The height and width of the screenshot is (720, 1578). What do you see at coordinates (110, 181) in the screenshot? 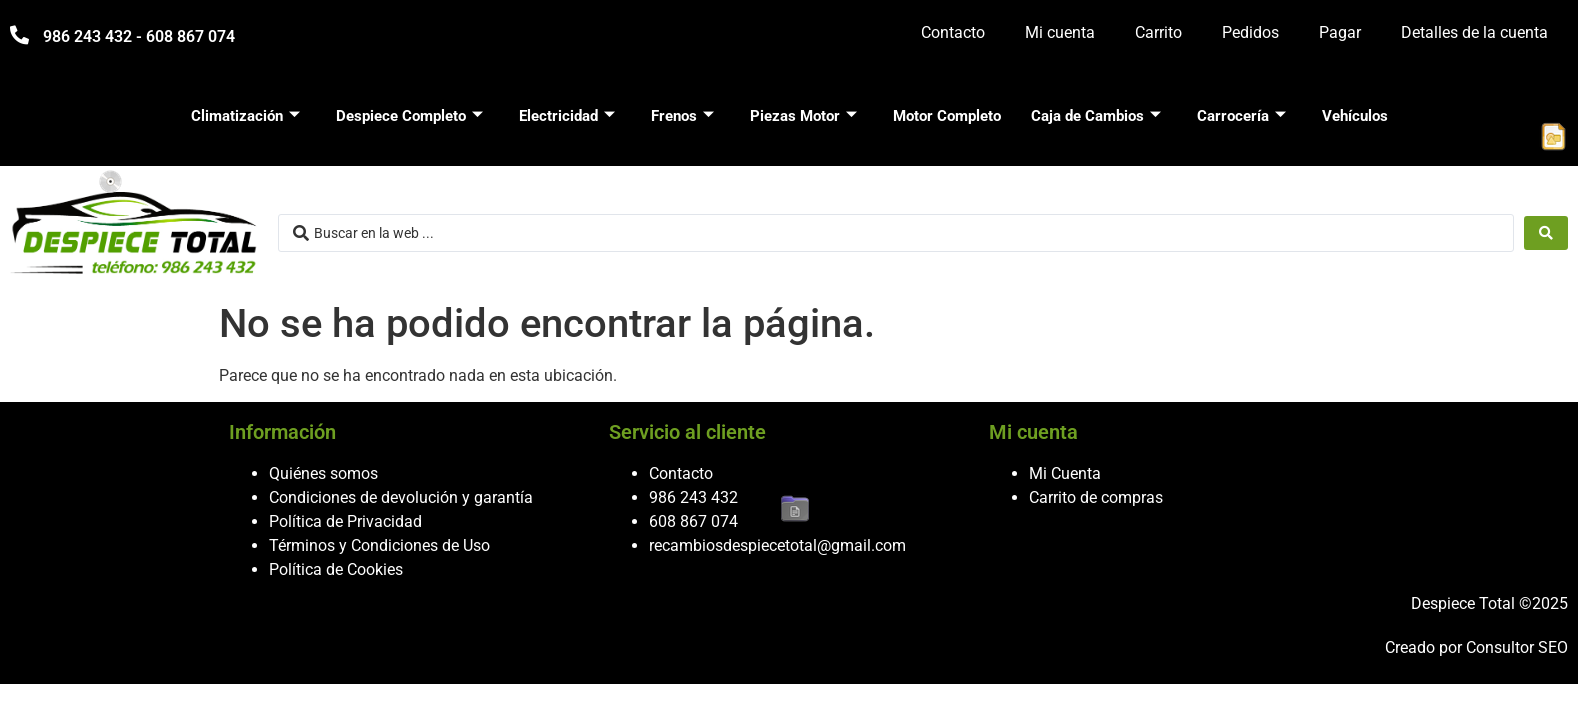
I see `indicates a DVD-RW drive or rewritable disc` at bounding box center [110, 181].